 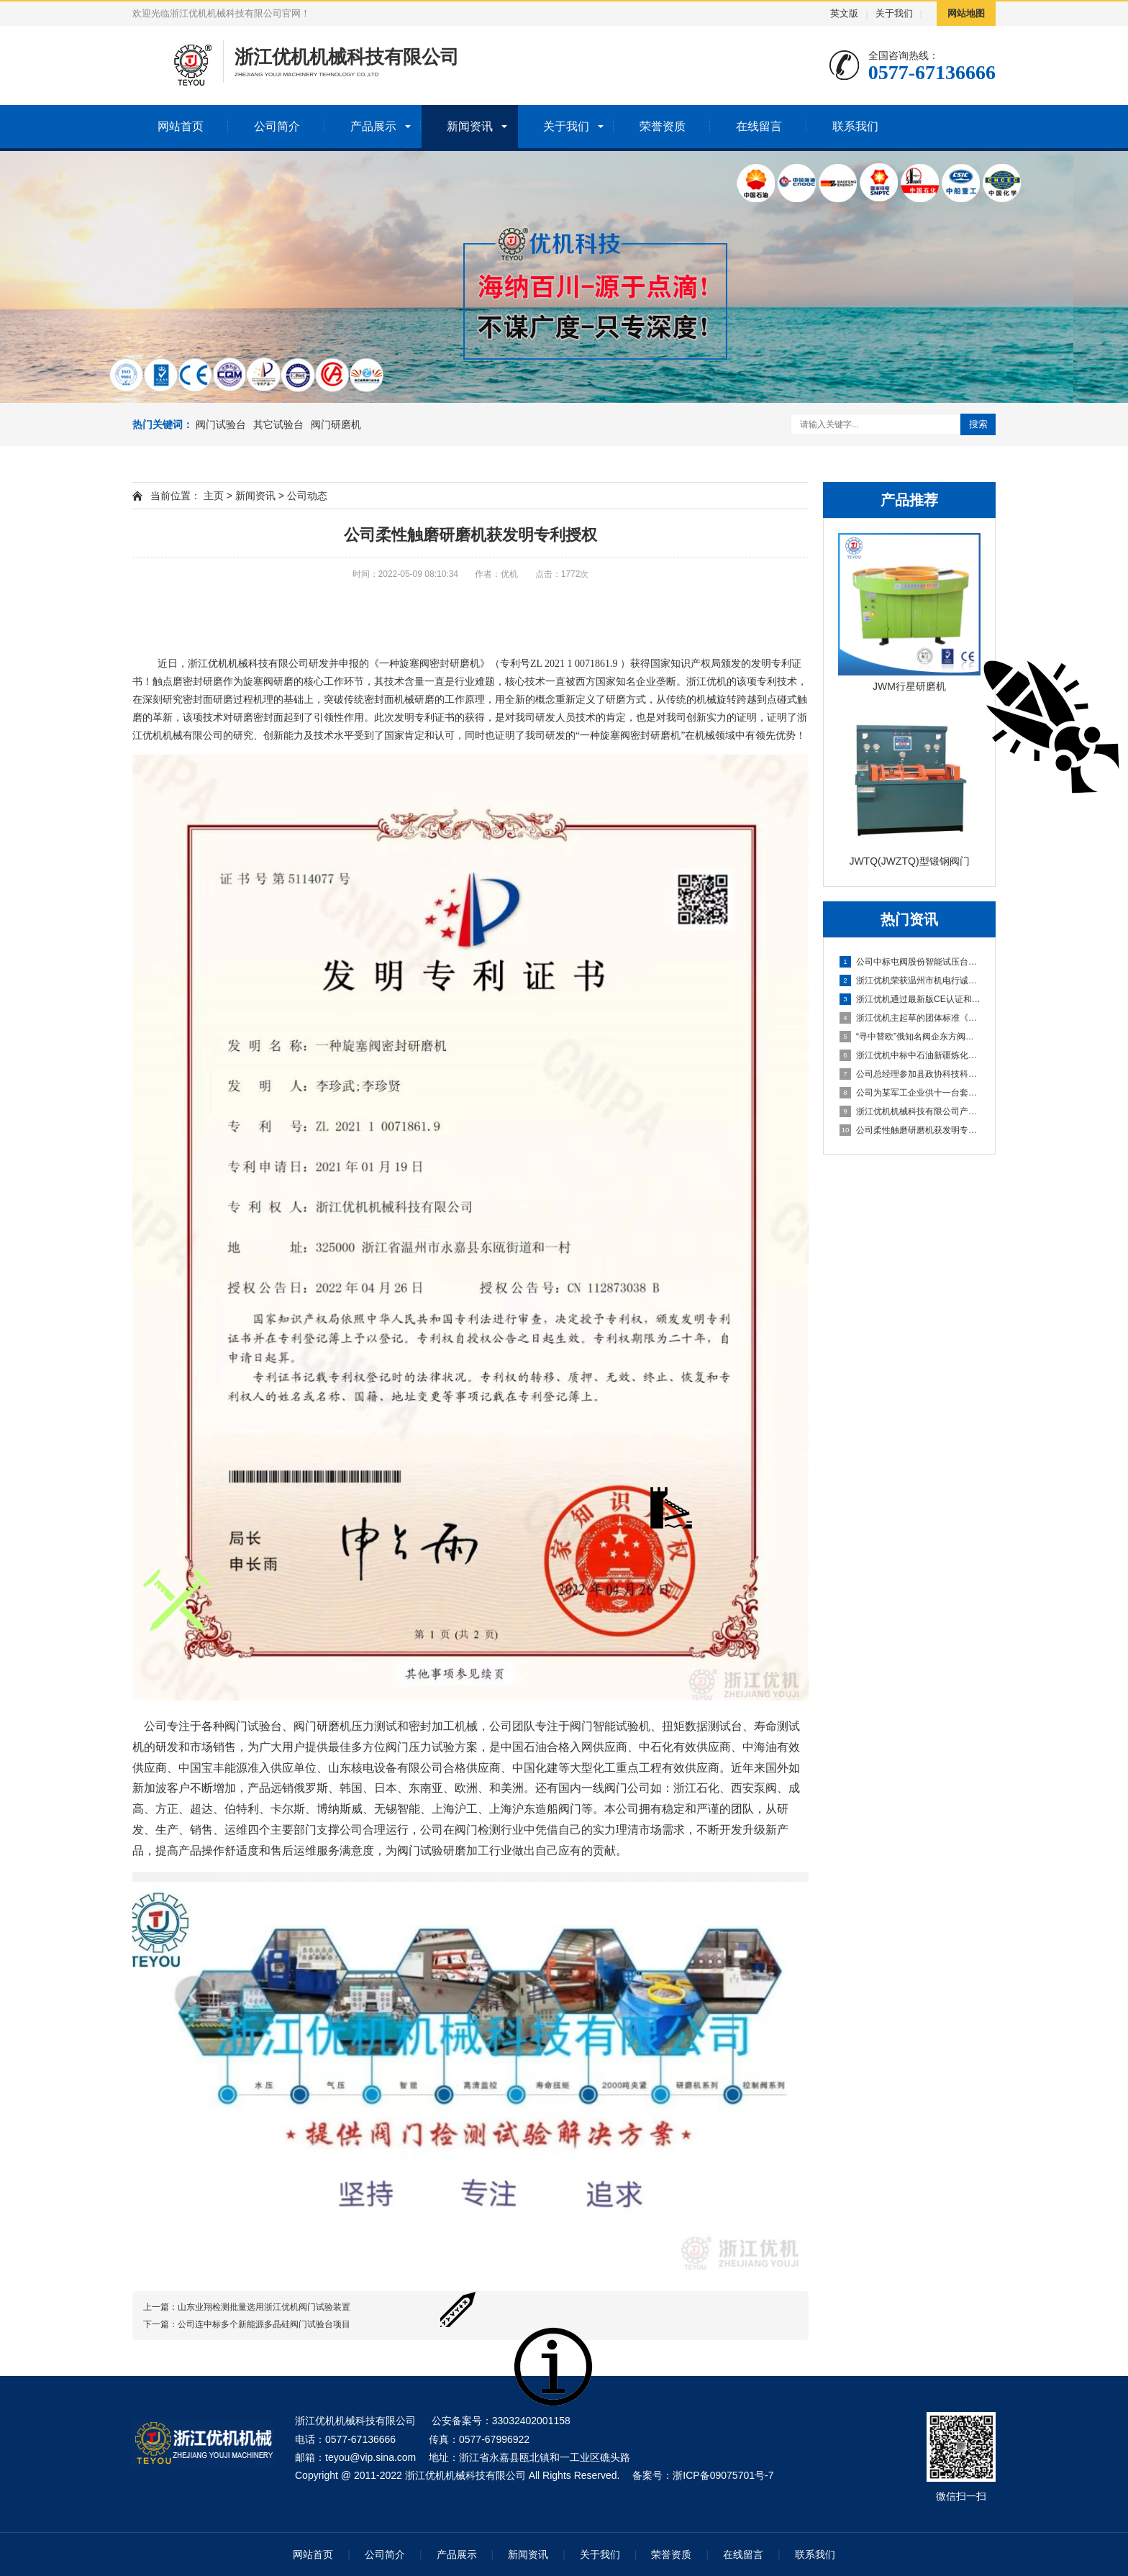 What do you see at coordinates (1050, 727) in the screenshot?
I see `indicates earwig pest type in an insect identification app` at bounding box center [1050, 727].